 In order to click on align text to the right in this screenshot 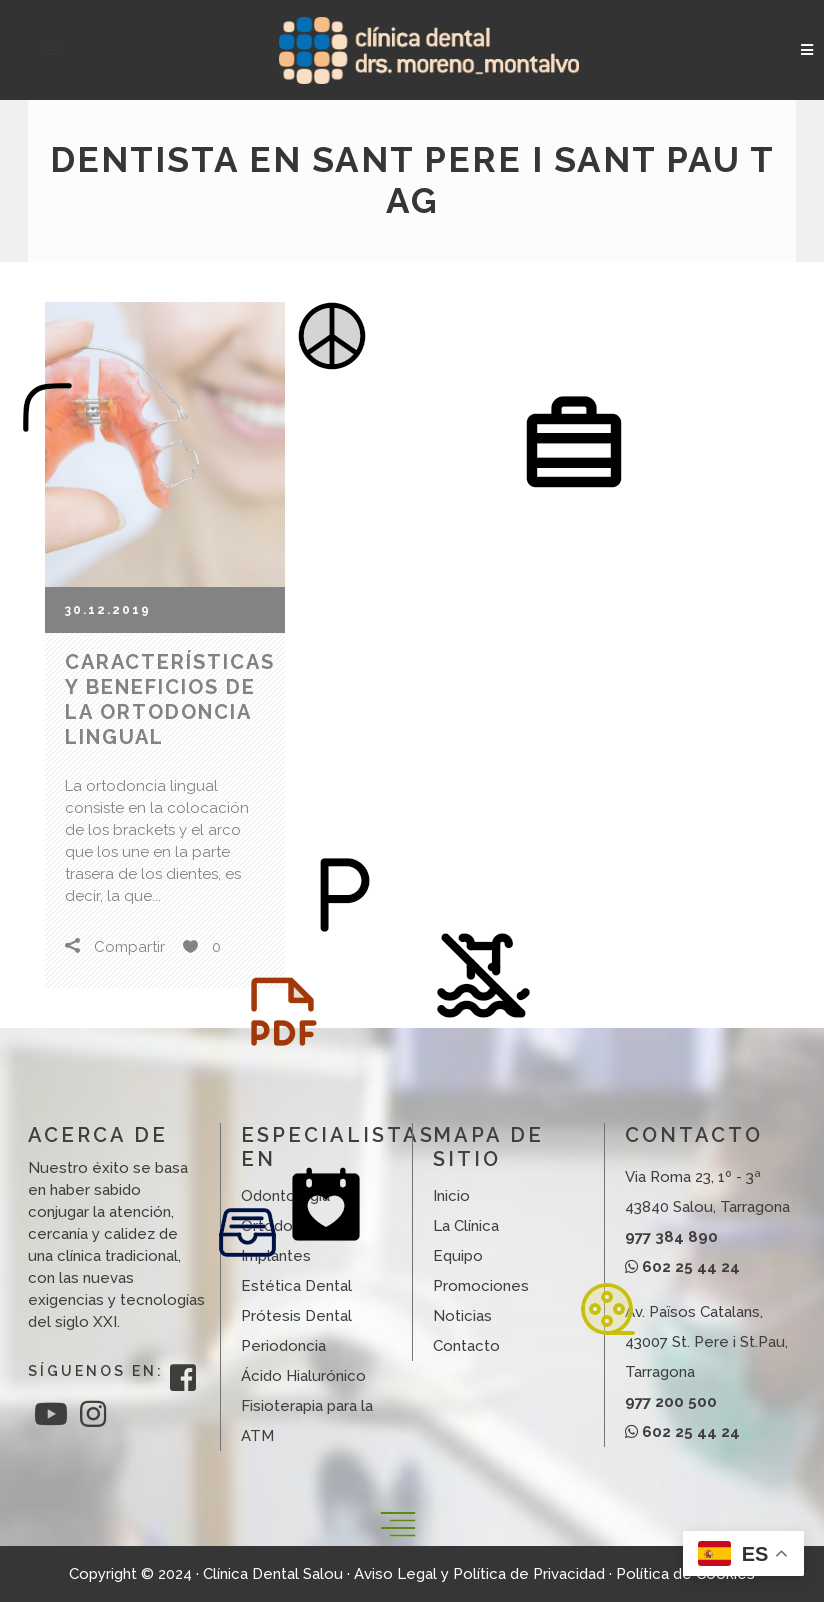, I will do `click(398, 1525)`.